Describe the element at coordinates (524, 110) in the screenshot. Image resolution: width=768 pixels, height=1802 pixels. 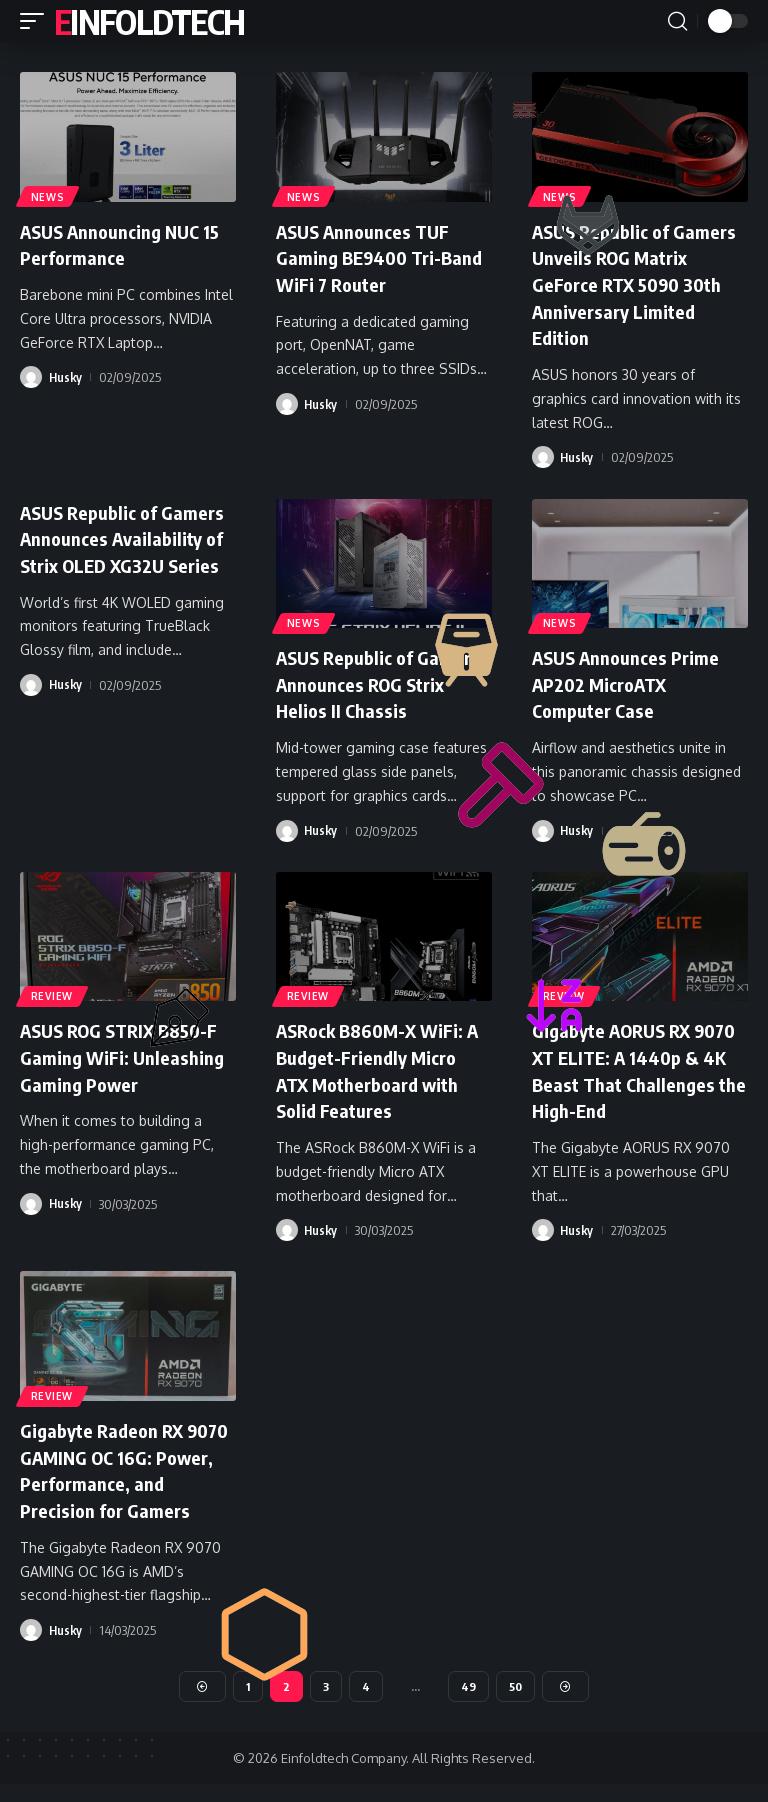
I see `apply a gradient effect to selected element` at that location.